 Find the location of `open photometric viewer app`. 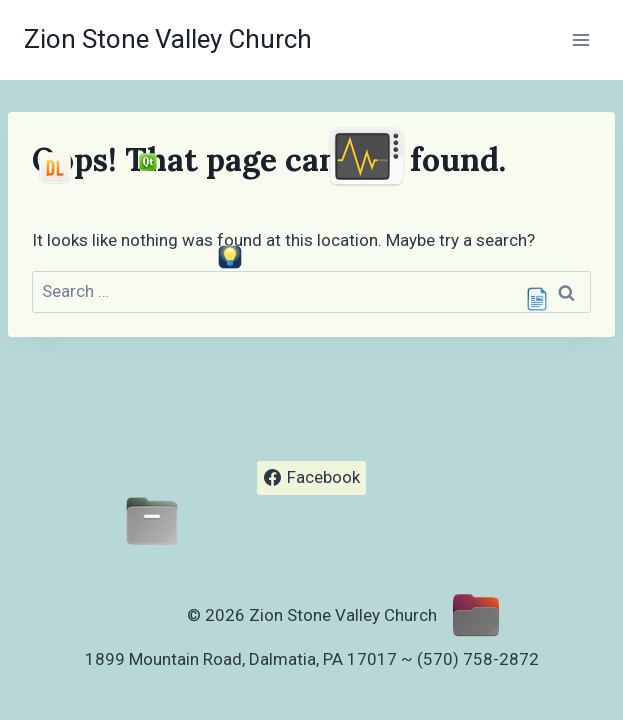

open photometric viewer app is located at coordinates (230, 257).